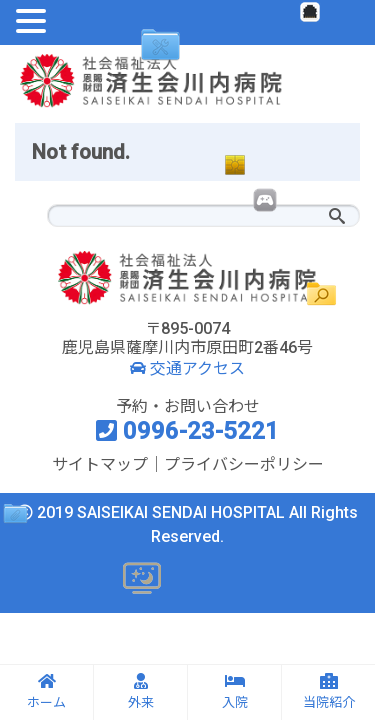 Image resolution: width=375 pixels, height=720 pixels. What do you see at coordinates (15, 513) in the screenshot?
I see `open folder containing email attachments` at bounding box center [15, 513].